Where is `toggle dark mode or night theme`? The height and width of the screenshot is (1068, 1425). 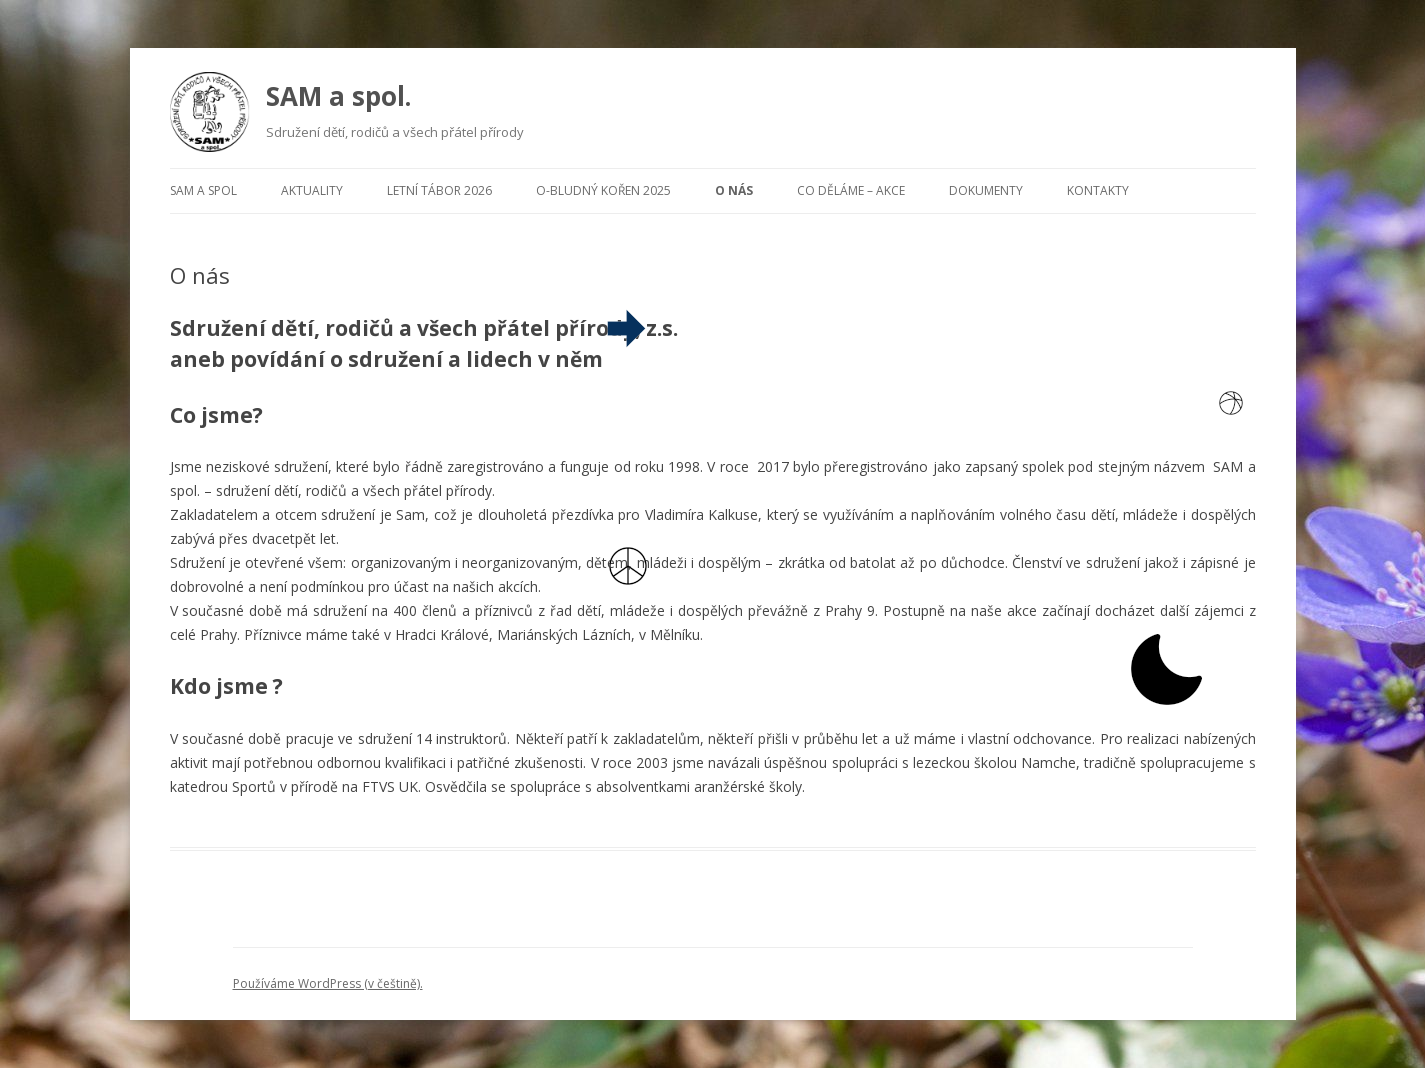 toggle dark mode or night theme is located at coordinates (1164, 671).